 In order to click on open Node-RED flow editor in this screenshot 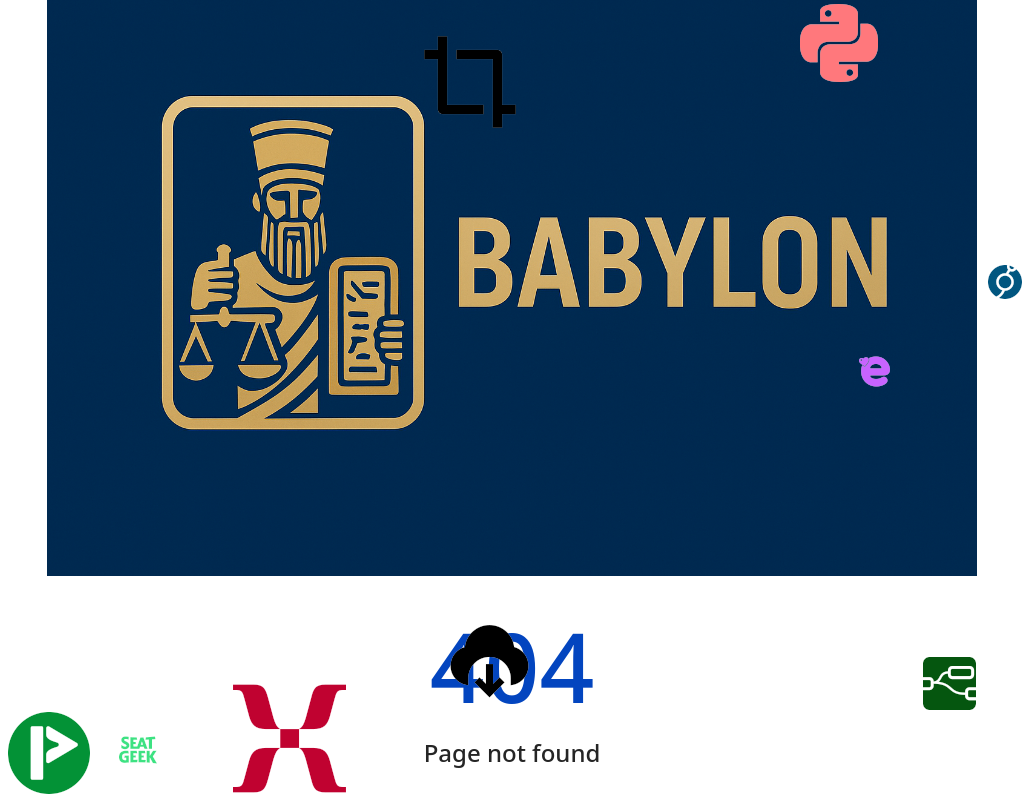, I will do `click(949, 683)`.